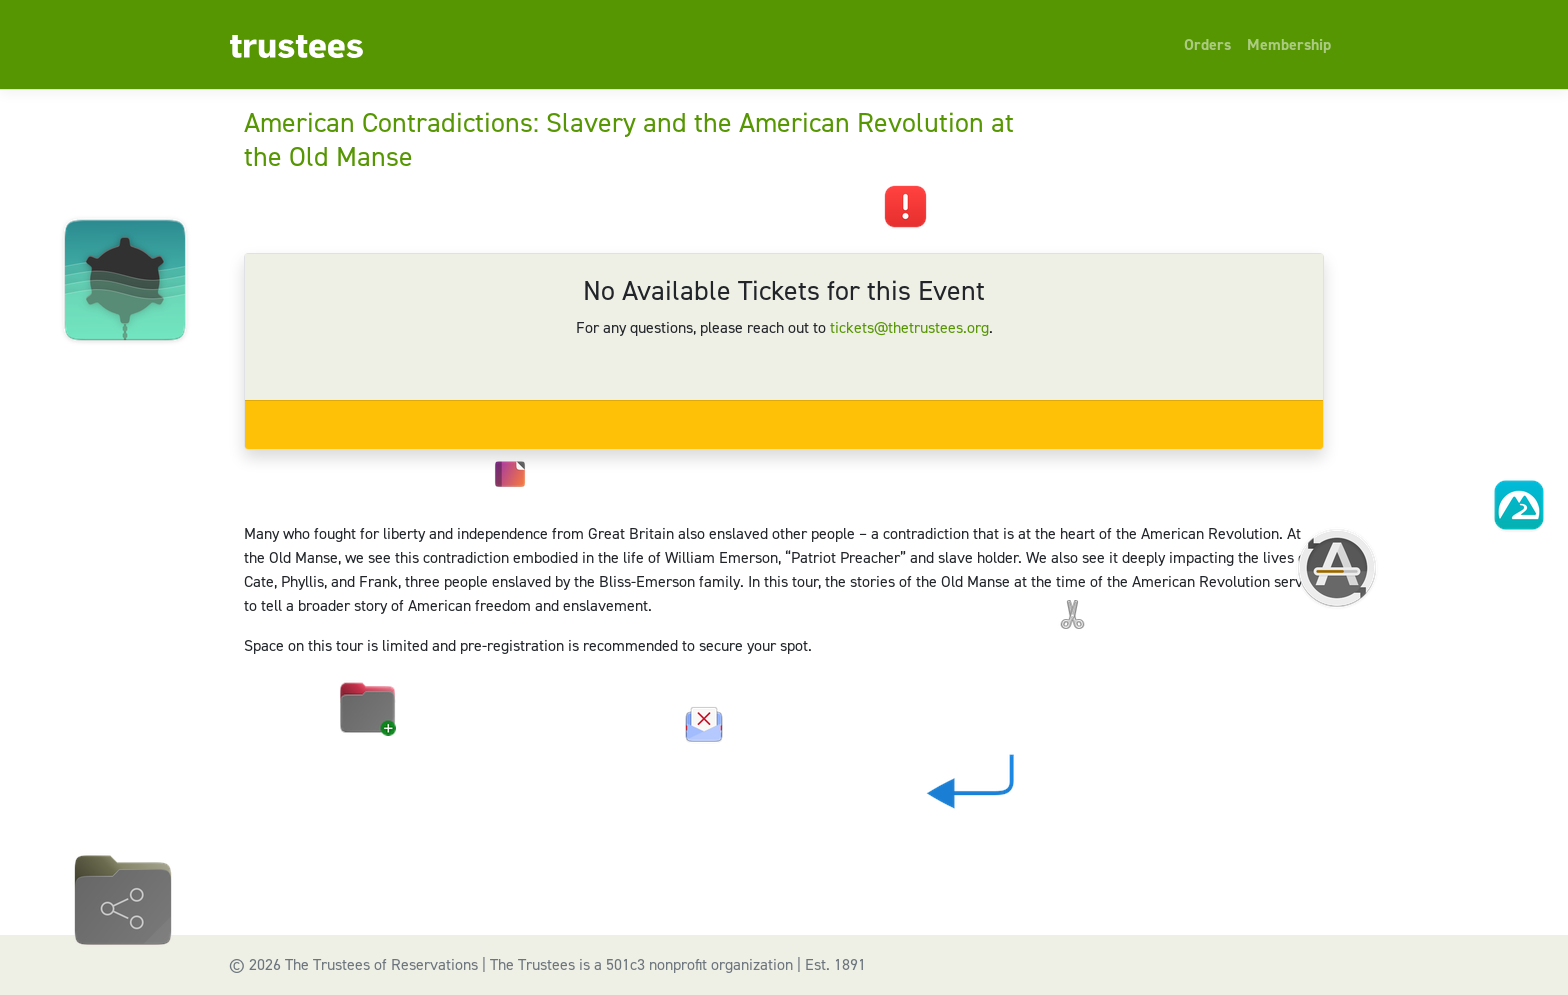 The height and width of the screenshot is (995, 1568). I want to click on change desktop wallpaper settings, so click(510, 473).